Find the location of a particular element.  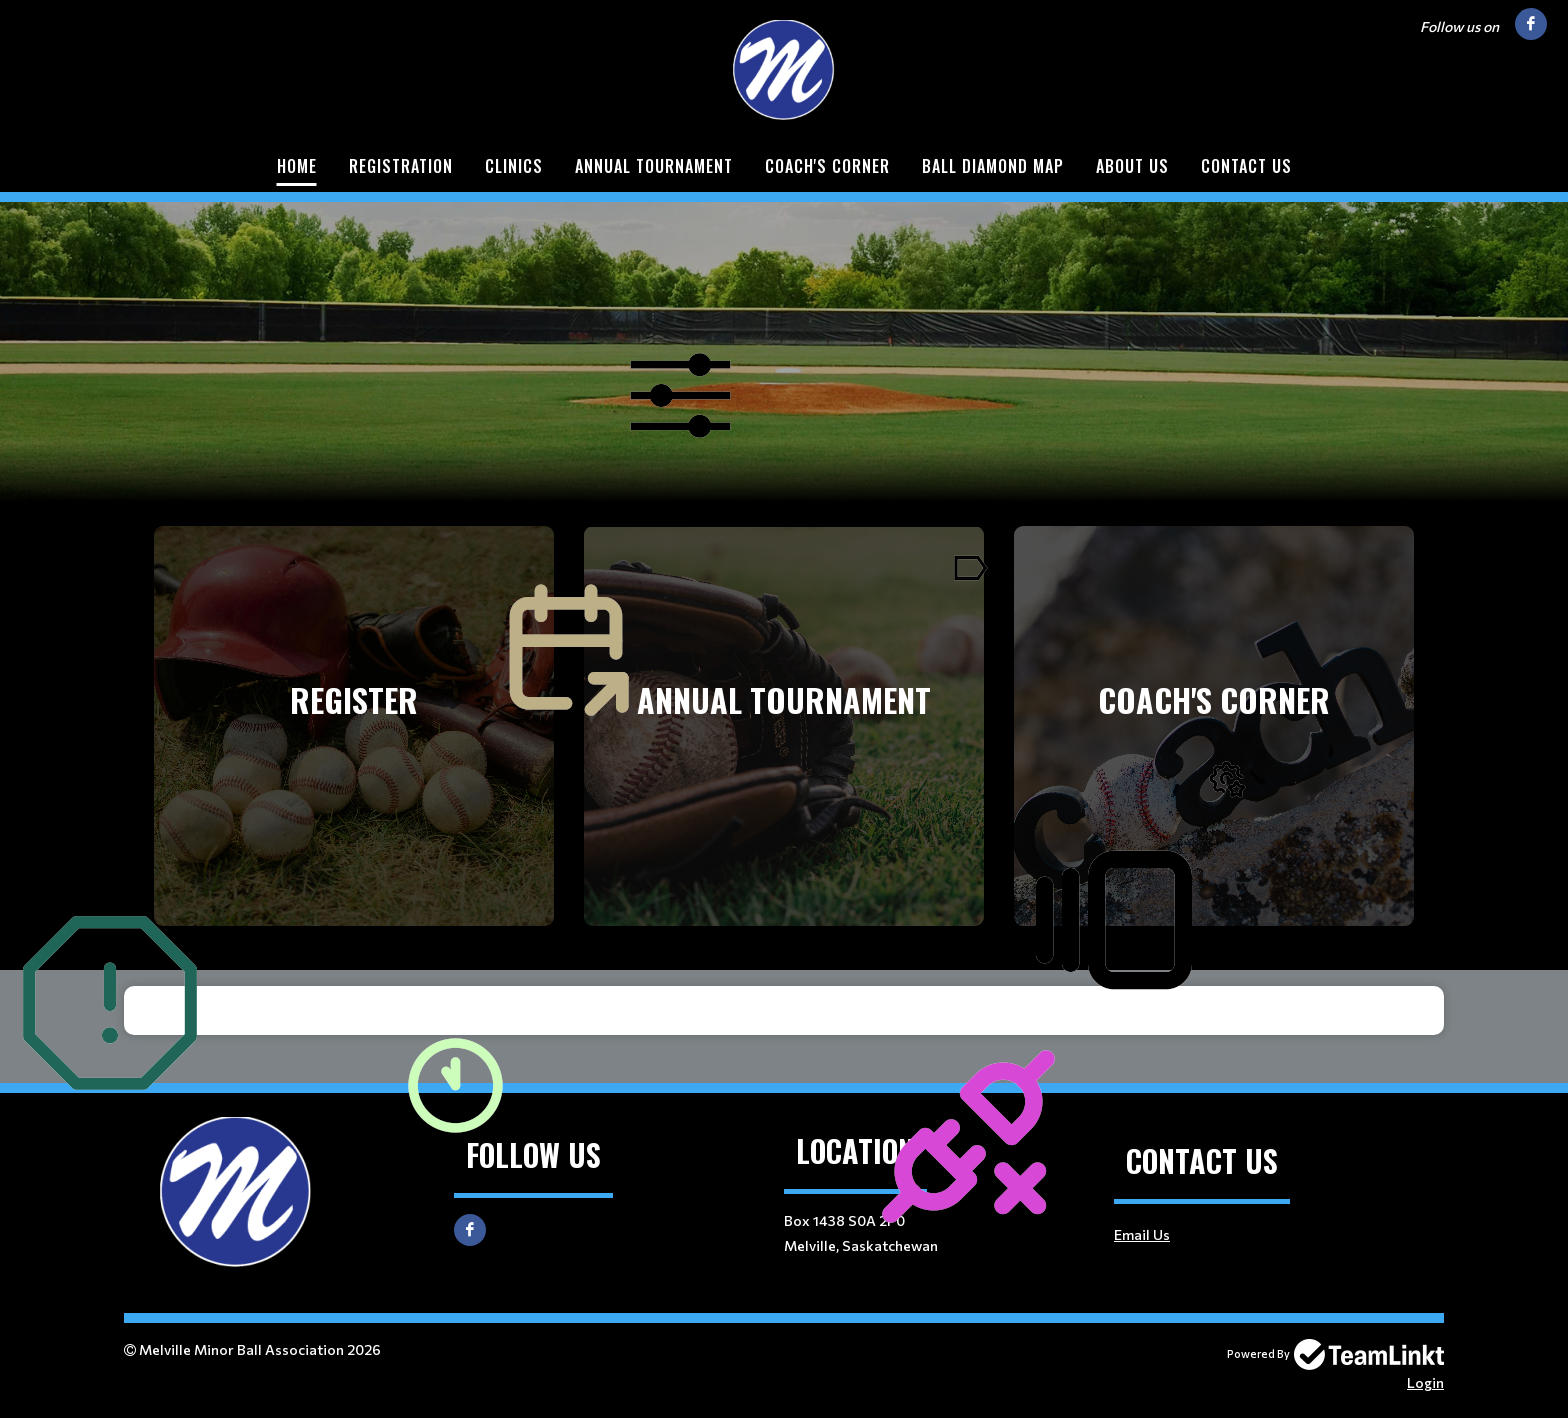

stop or halt current action is located at coordinates (110, 1003).